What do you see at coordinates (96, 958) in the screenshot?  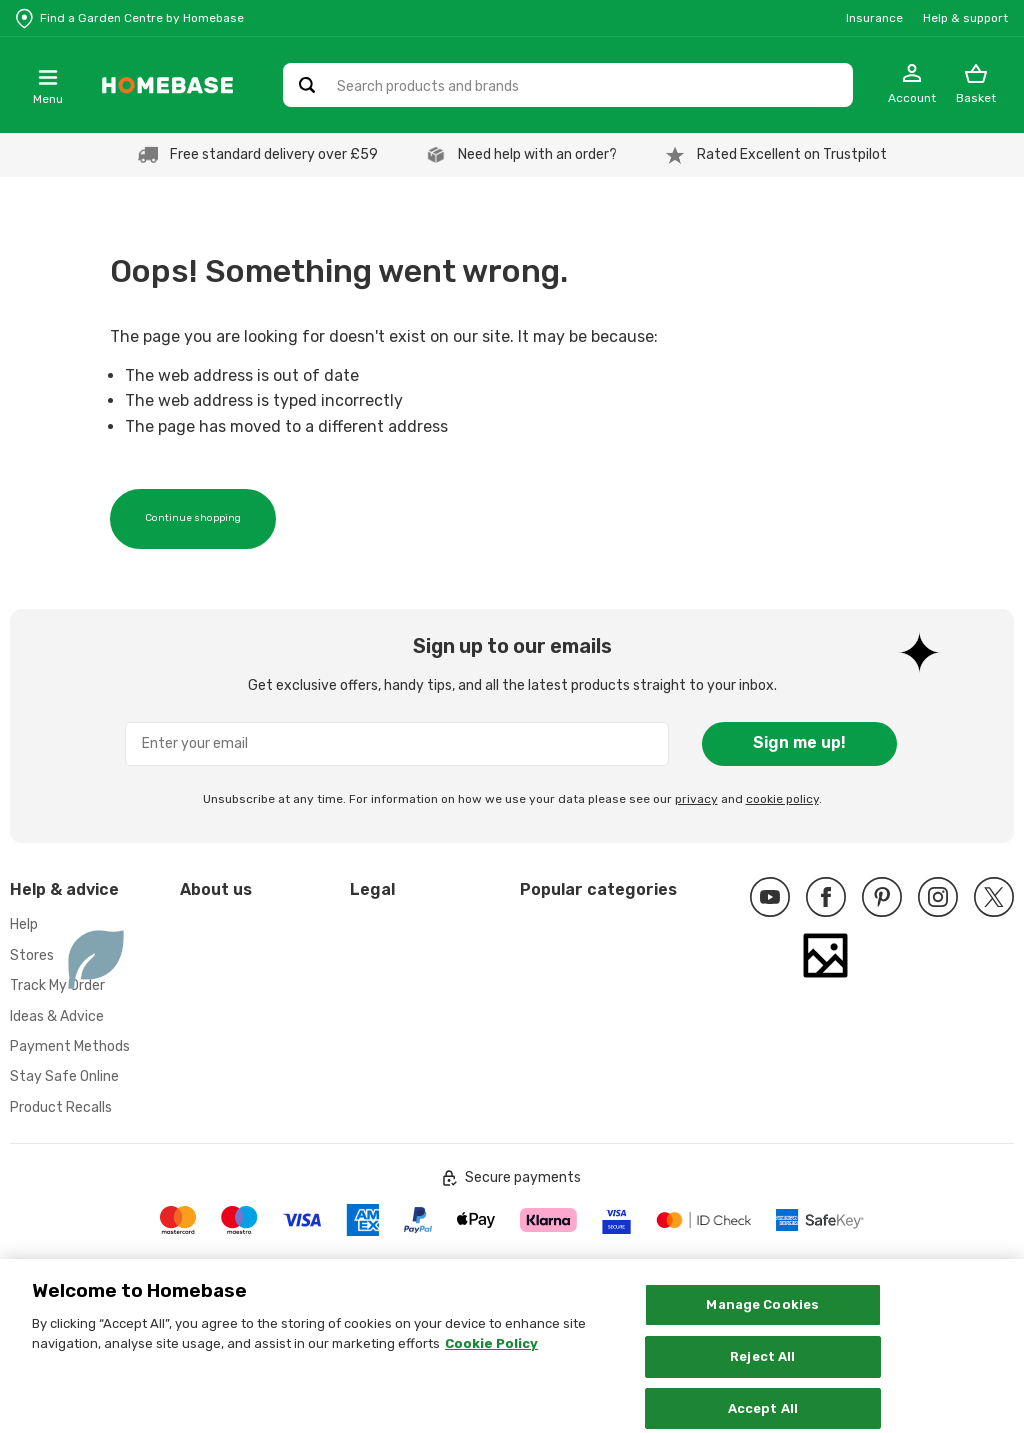 I see `indicates eco-friendly or sustainable option` at bounding box center [96, 958].